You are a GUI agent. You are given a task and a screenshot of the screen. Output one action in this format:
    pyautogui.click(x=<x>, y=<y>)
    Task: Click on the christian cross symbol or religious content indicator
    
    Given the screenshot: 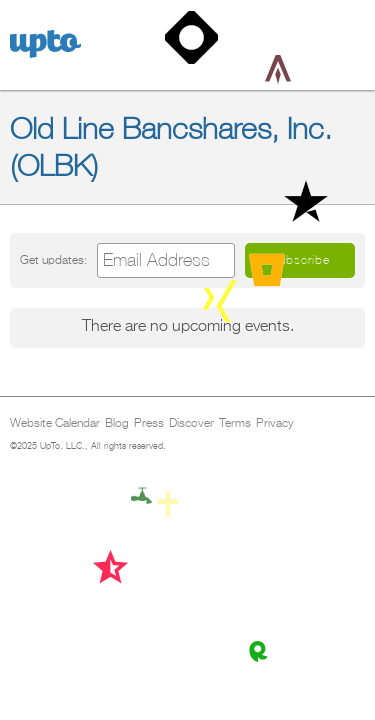 What is the action you would take?
    pyautogui.click(x=168, y=504)
    